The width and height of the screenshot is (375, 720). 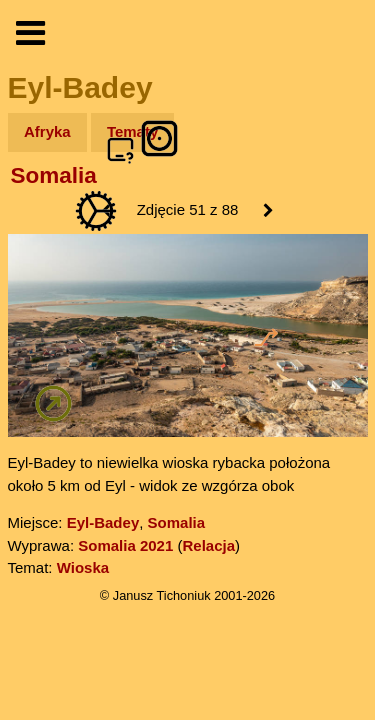 What do you see at coordinates (53, 403) in the screenshot?
I see `open link in new tab or external site` at bounding box center [53, 403].